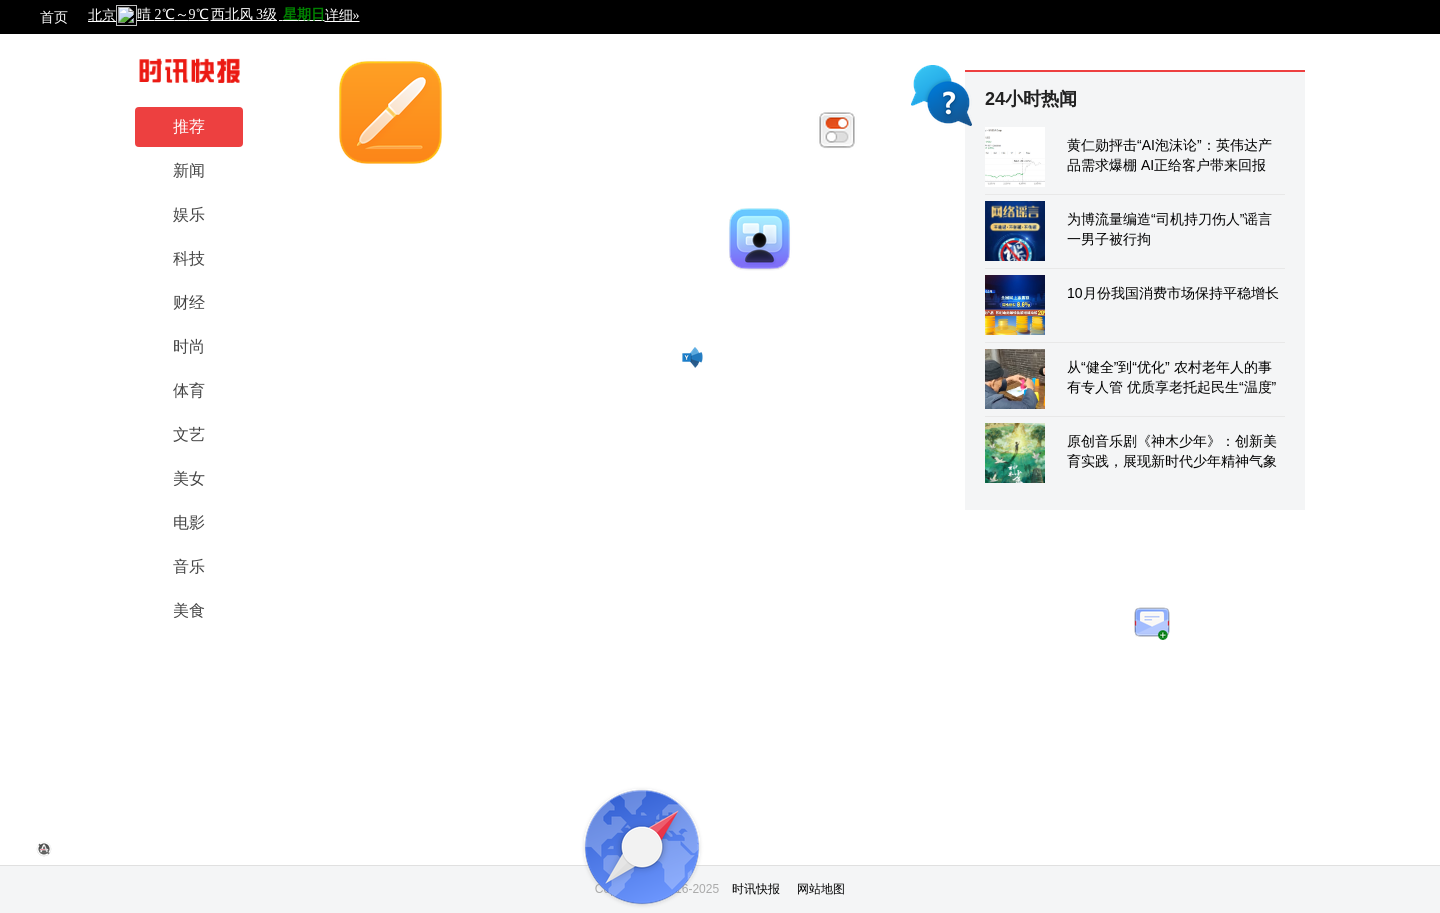 Image resolution: width=1440 pixels, height=913 pixels. I want to click on compose a new email message, so click(1152, 622).